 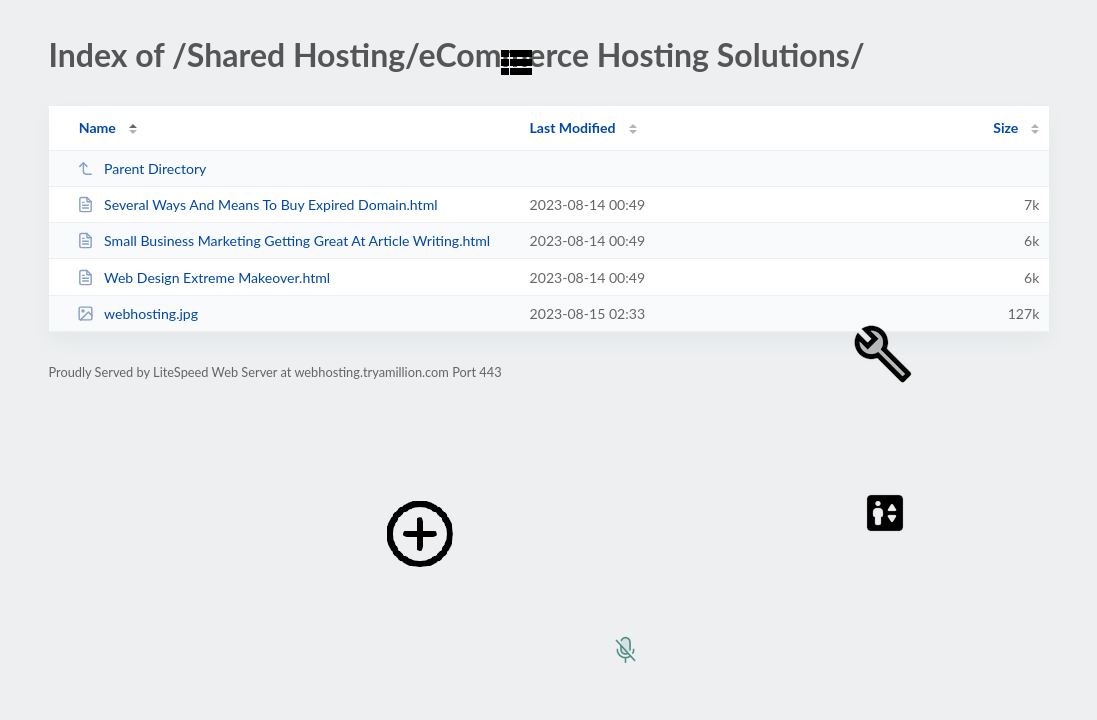 I want to click on indicates elevator access nearby, so click(x=885, y=513).